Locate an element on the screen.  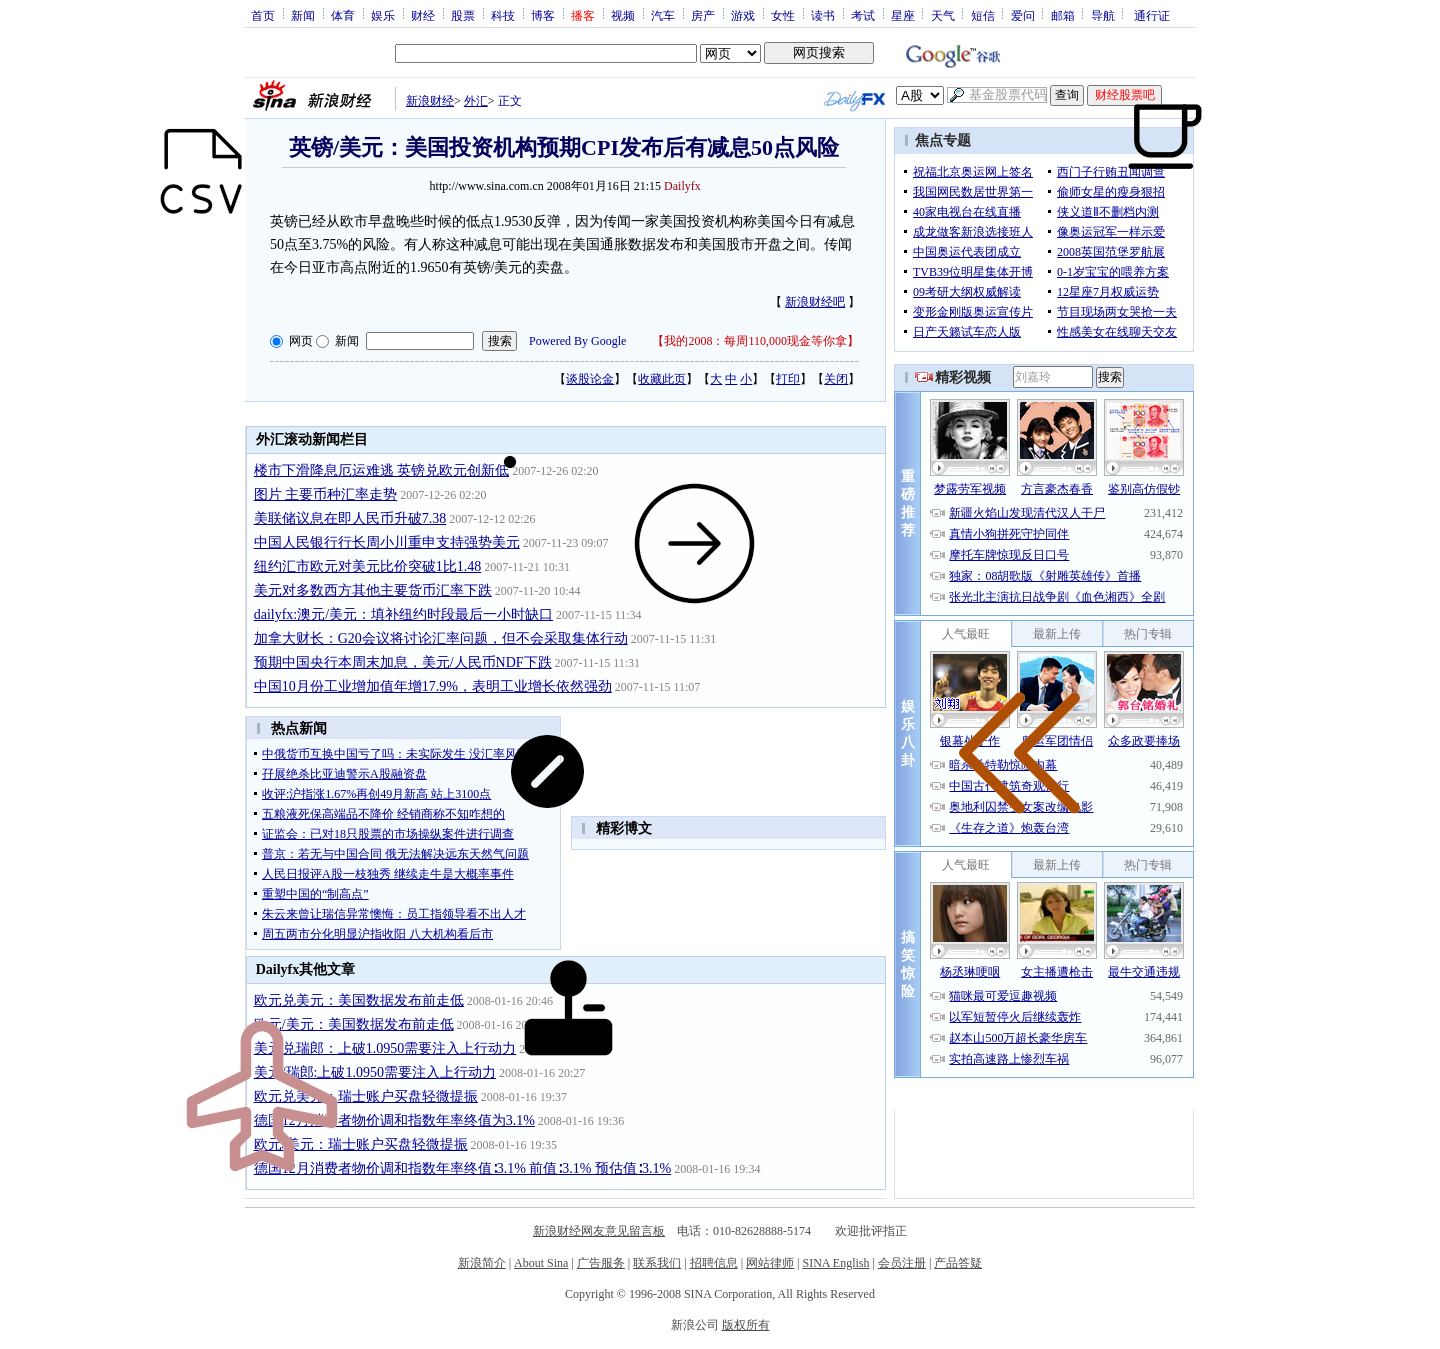
proceed to next step is located at coordinates (694, 543).